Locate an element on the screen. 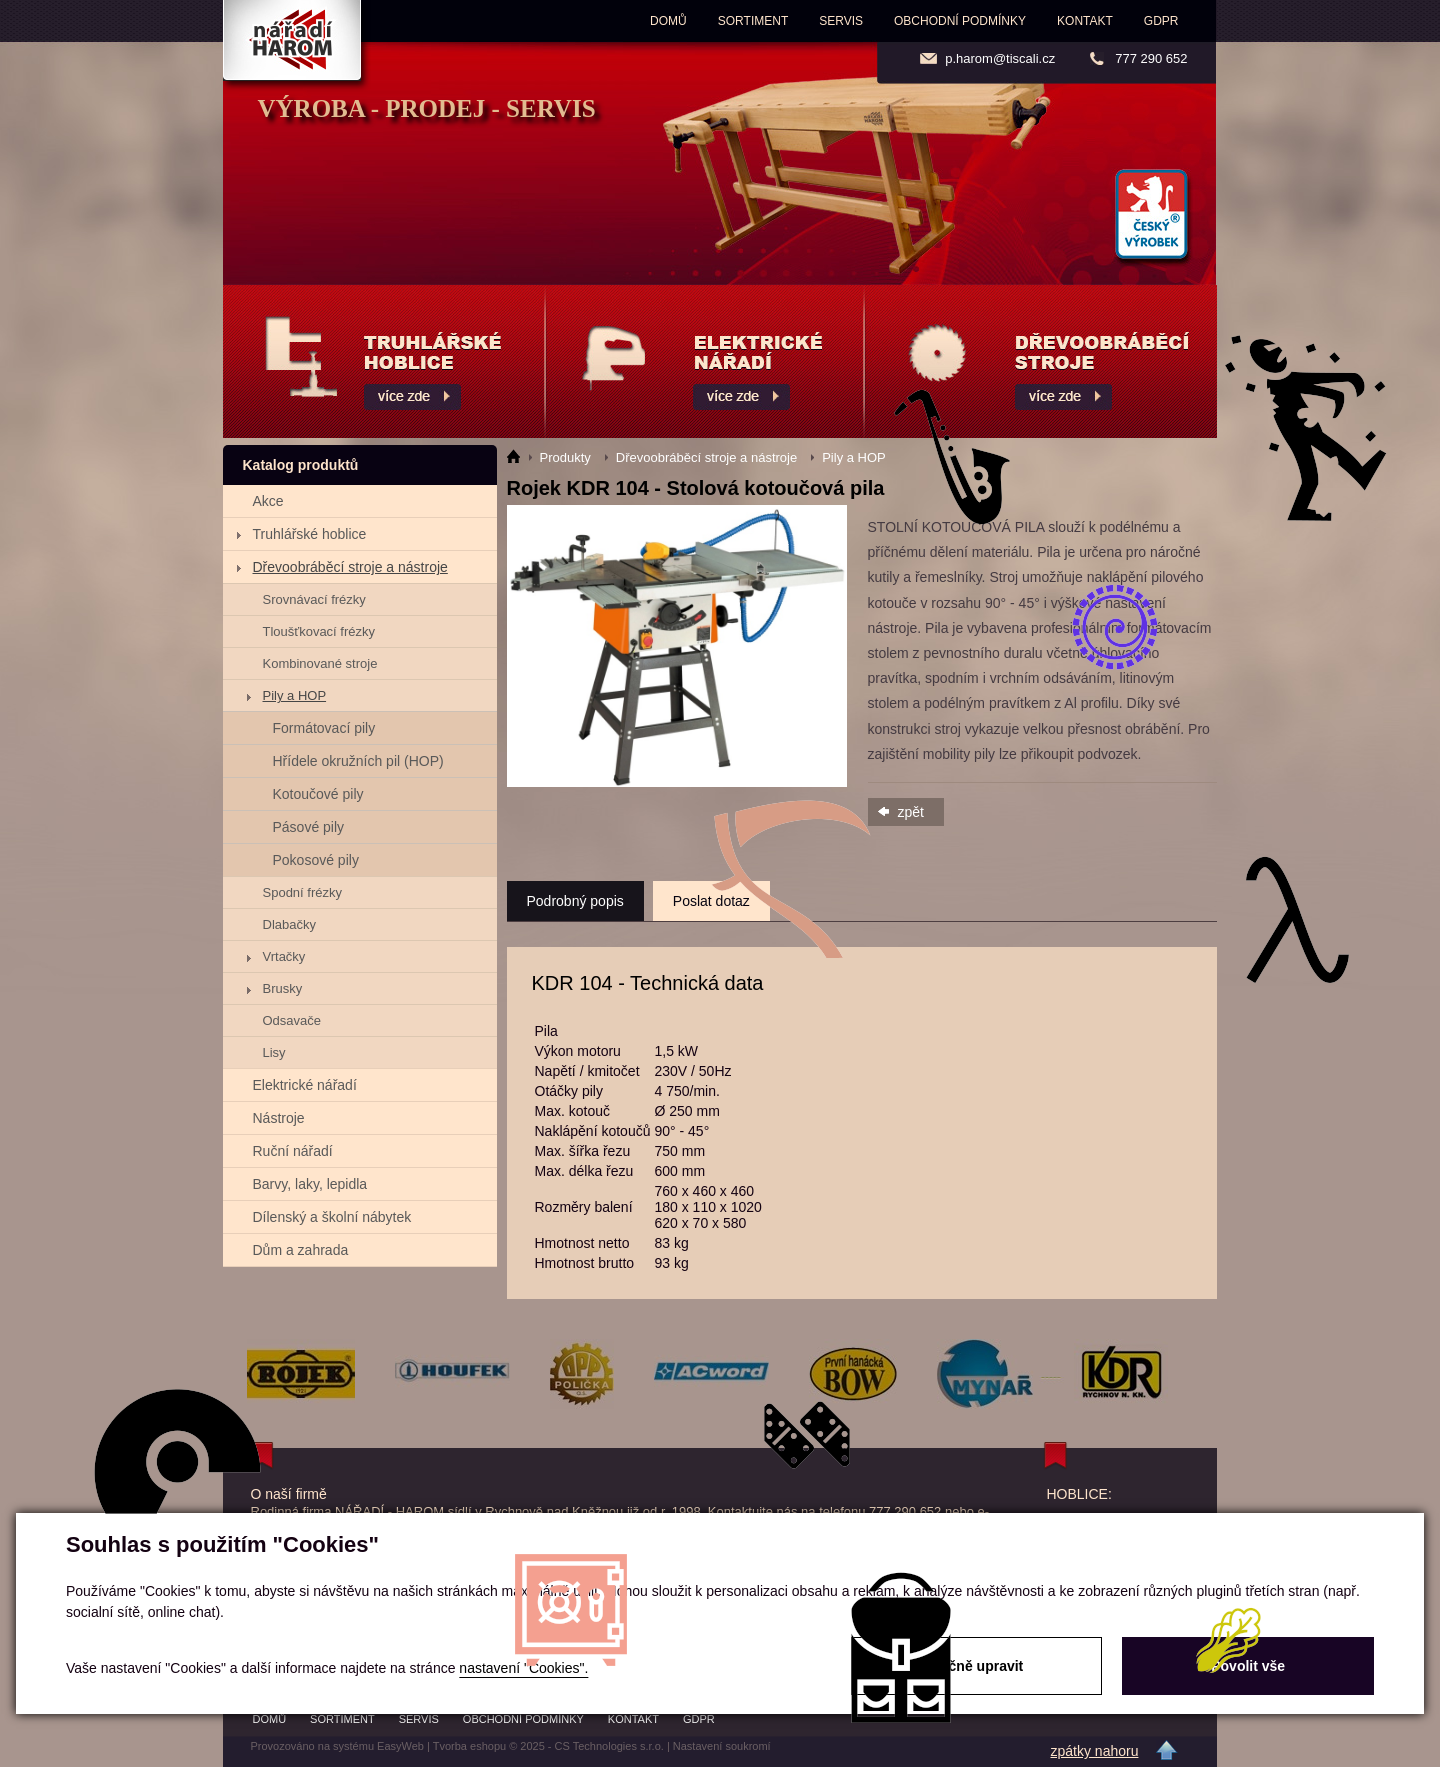  select bok choy as an ingredient is located at coordinates (1228, 1640).